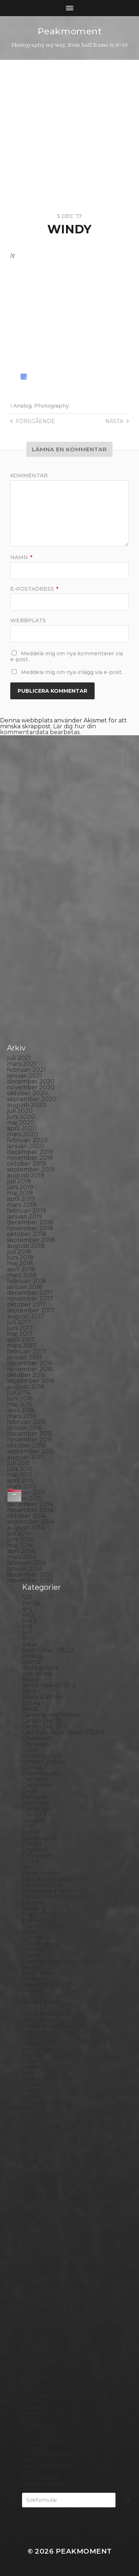 The image size is (139, 2576). Describe the element at coordinates (14, 1495) in the screenshot. I see `open the file manager application` at that location.